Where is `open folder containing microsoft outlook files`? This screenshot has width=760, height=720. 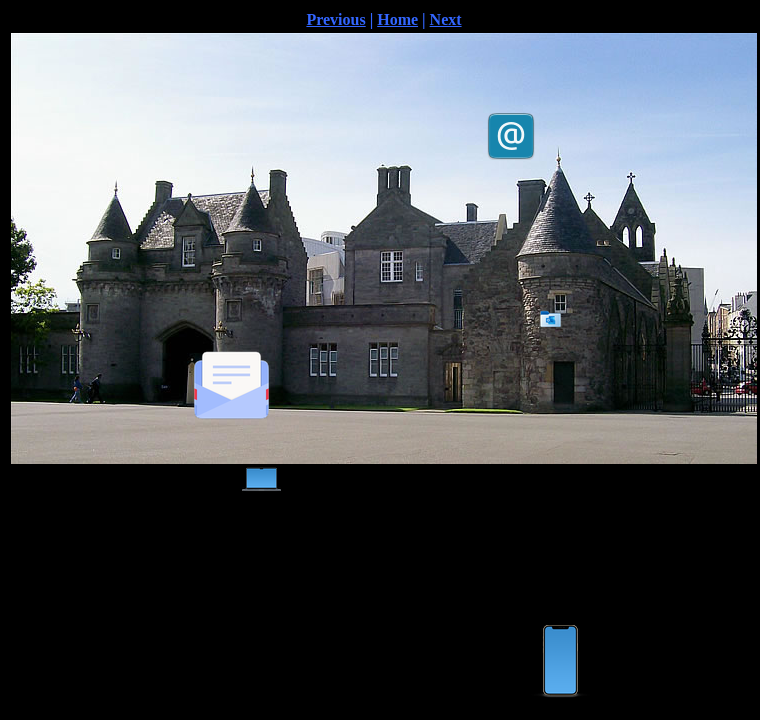 open folder containing microsoft outlook files is located at coordinates (550, 319).